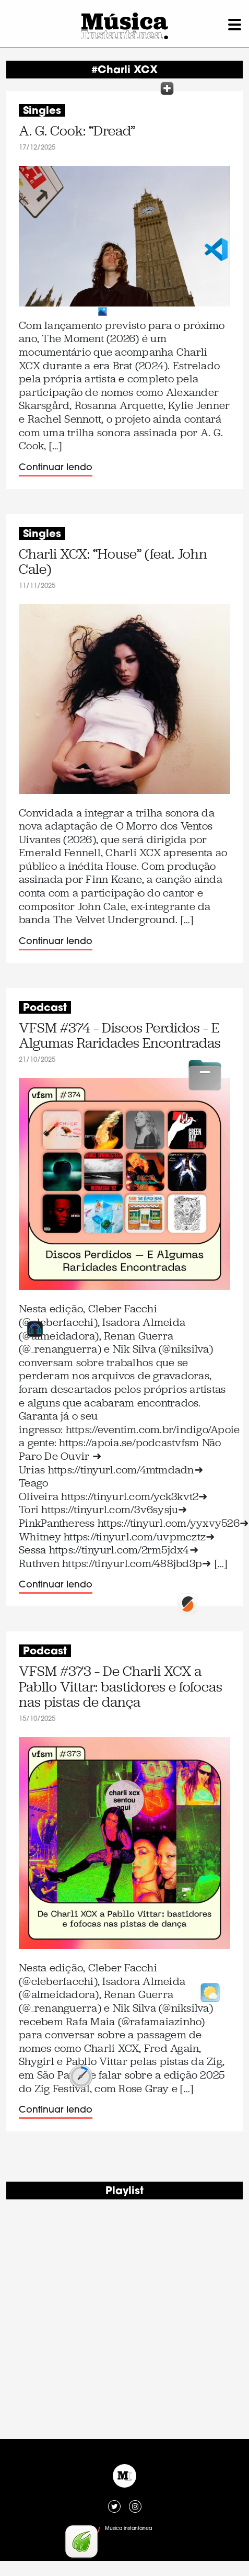 The height and width of the screenshot is (2576, 249). I want to click on open sysprof system profiler, so click(81, 2076).